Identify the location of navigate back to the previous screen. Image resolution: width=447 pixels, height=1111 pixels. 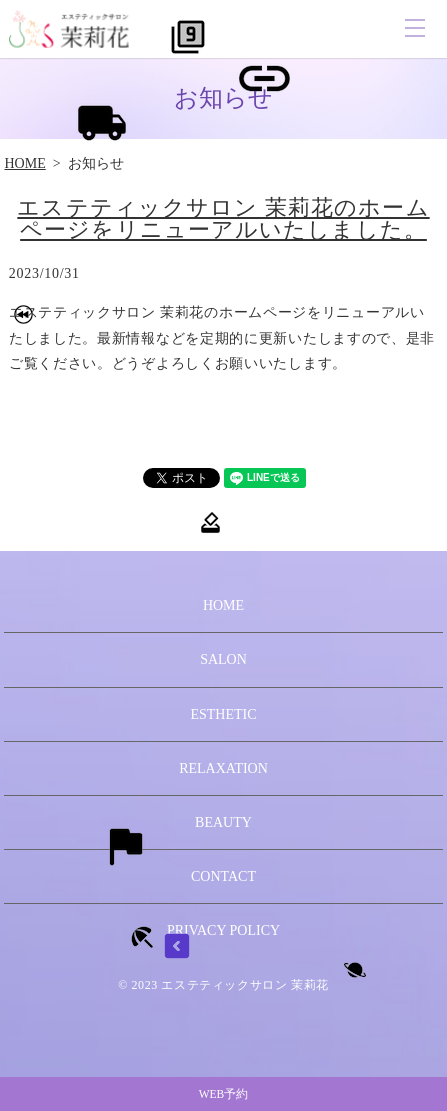
(177, 946).